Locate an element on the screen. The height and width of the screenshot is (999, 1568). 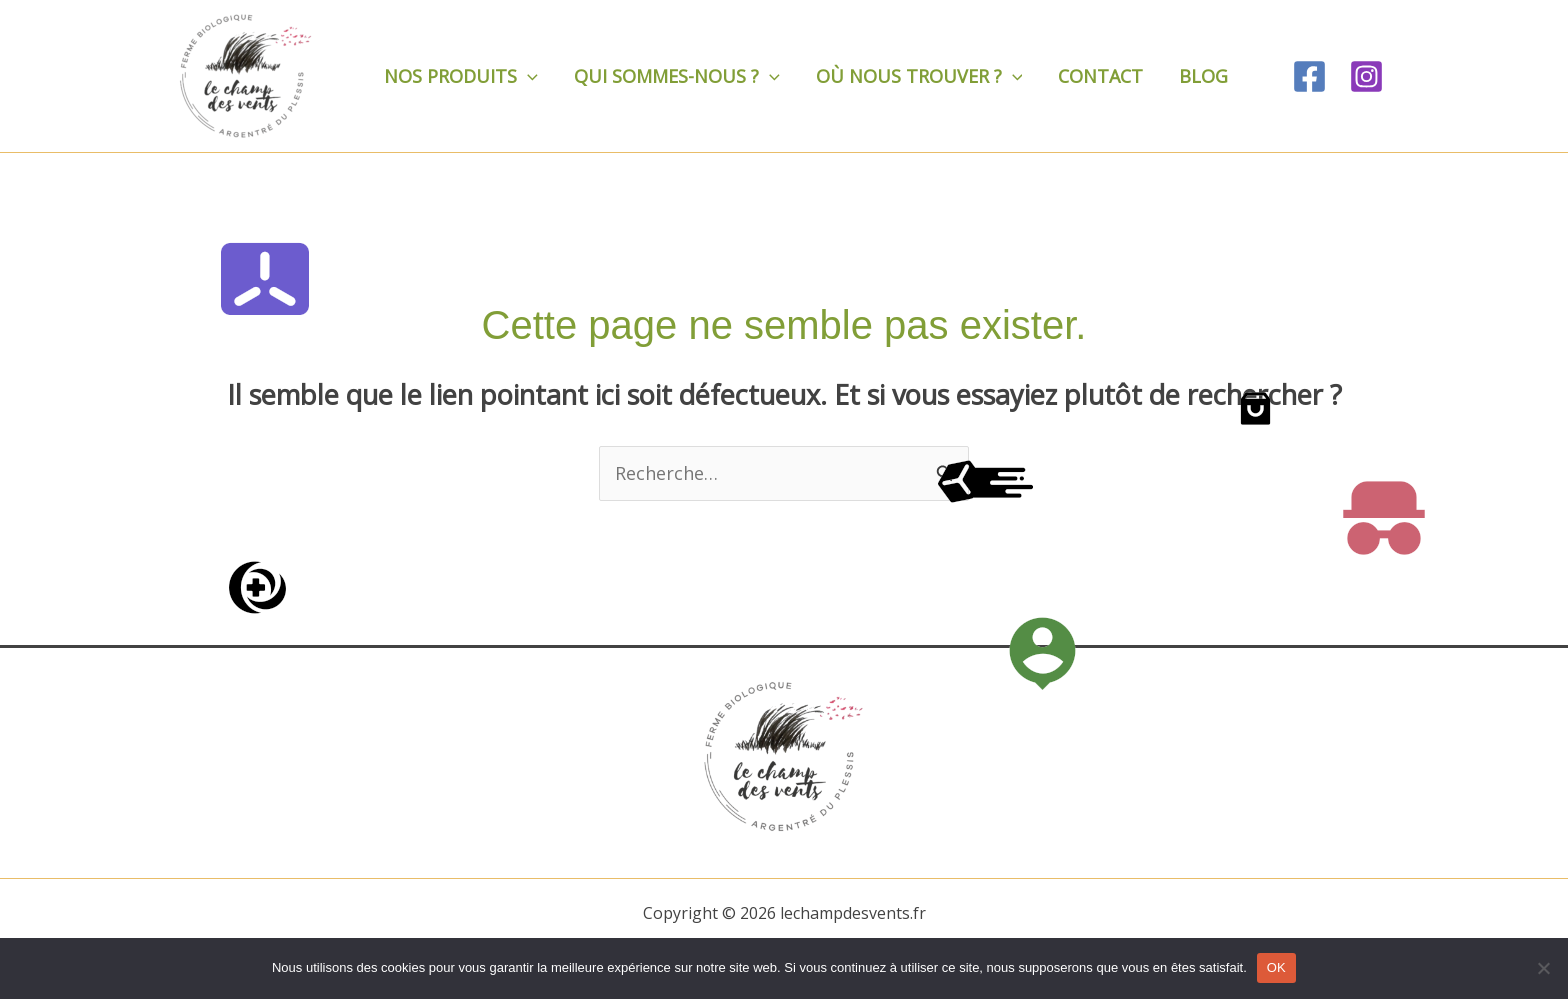
view user profile location is located at coordinates (1042, 650).